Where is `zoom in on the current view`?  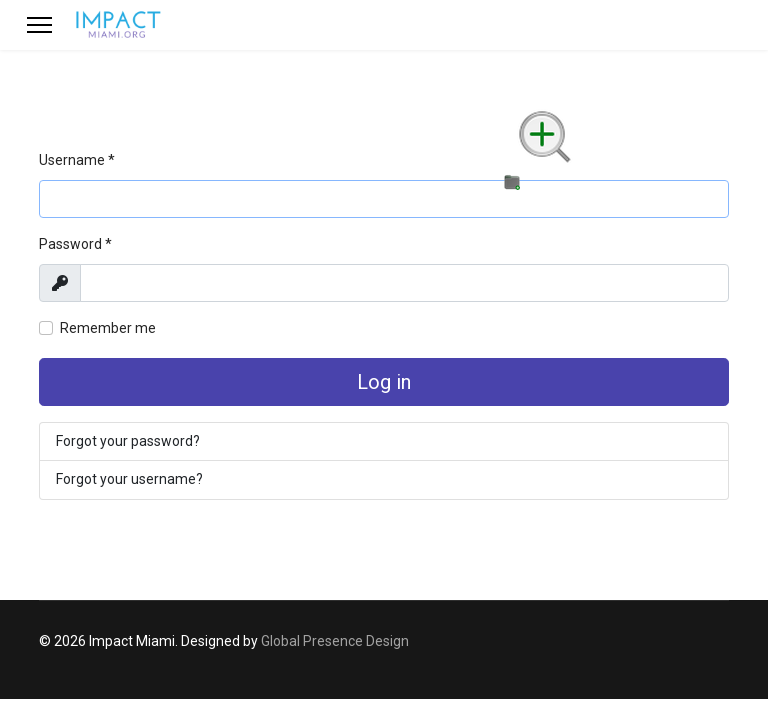 zoom in on the current view is located at coordinates (545, 137).